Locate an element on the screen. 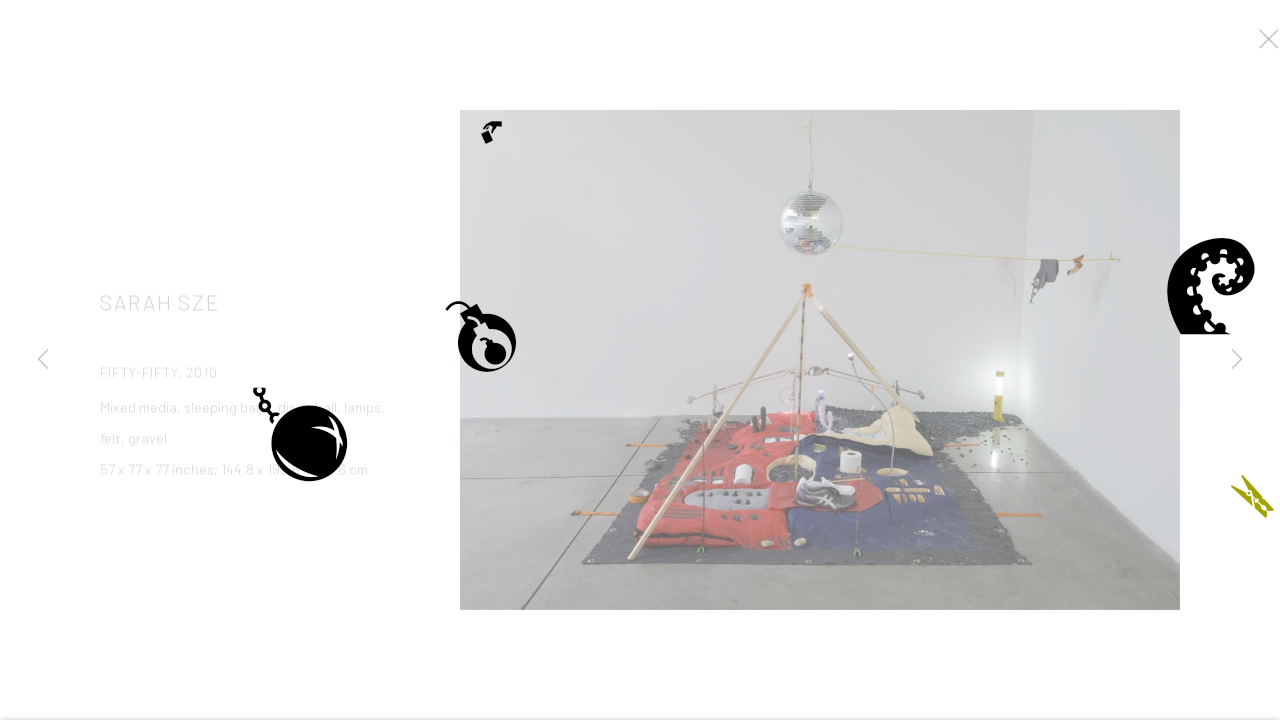 The width and height of the screenshot is (1280, 720). pin or clip an item for later reference is located at coordinates (1252, 496).